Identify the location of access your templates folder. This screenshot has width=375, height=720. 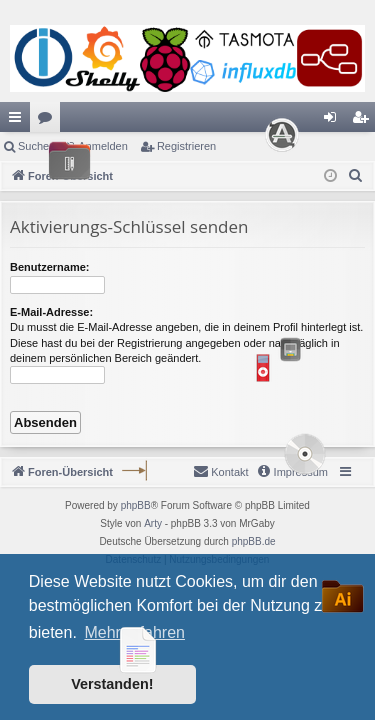
(69, 160).